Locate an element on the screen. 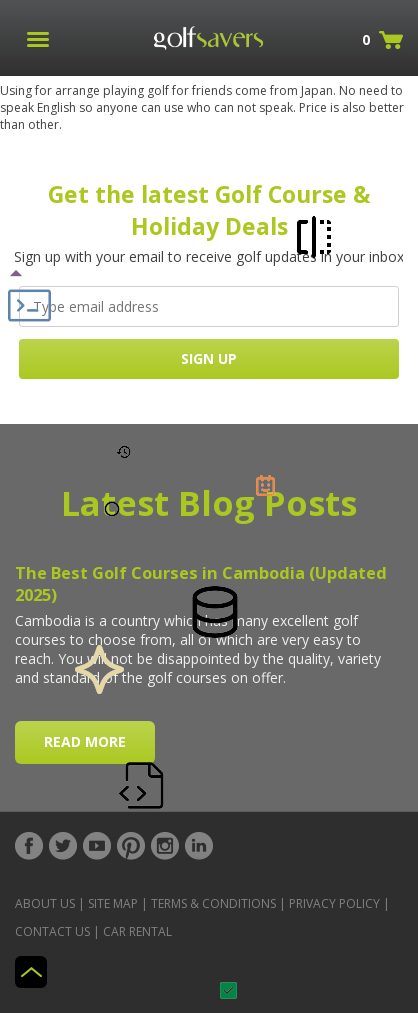  flip image horizontally is located at coordinates (314, 237).